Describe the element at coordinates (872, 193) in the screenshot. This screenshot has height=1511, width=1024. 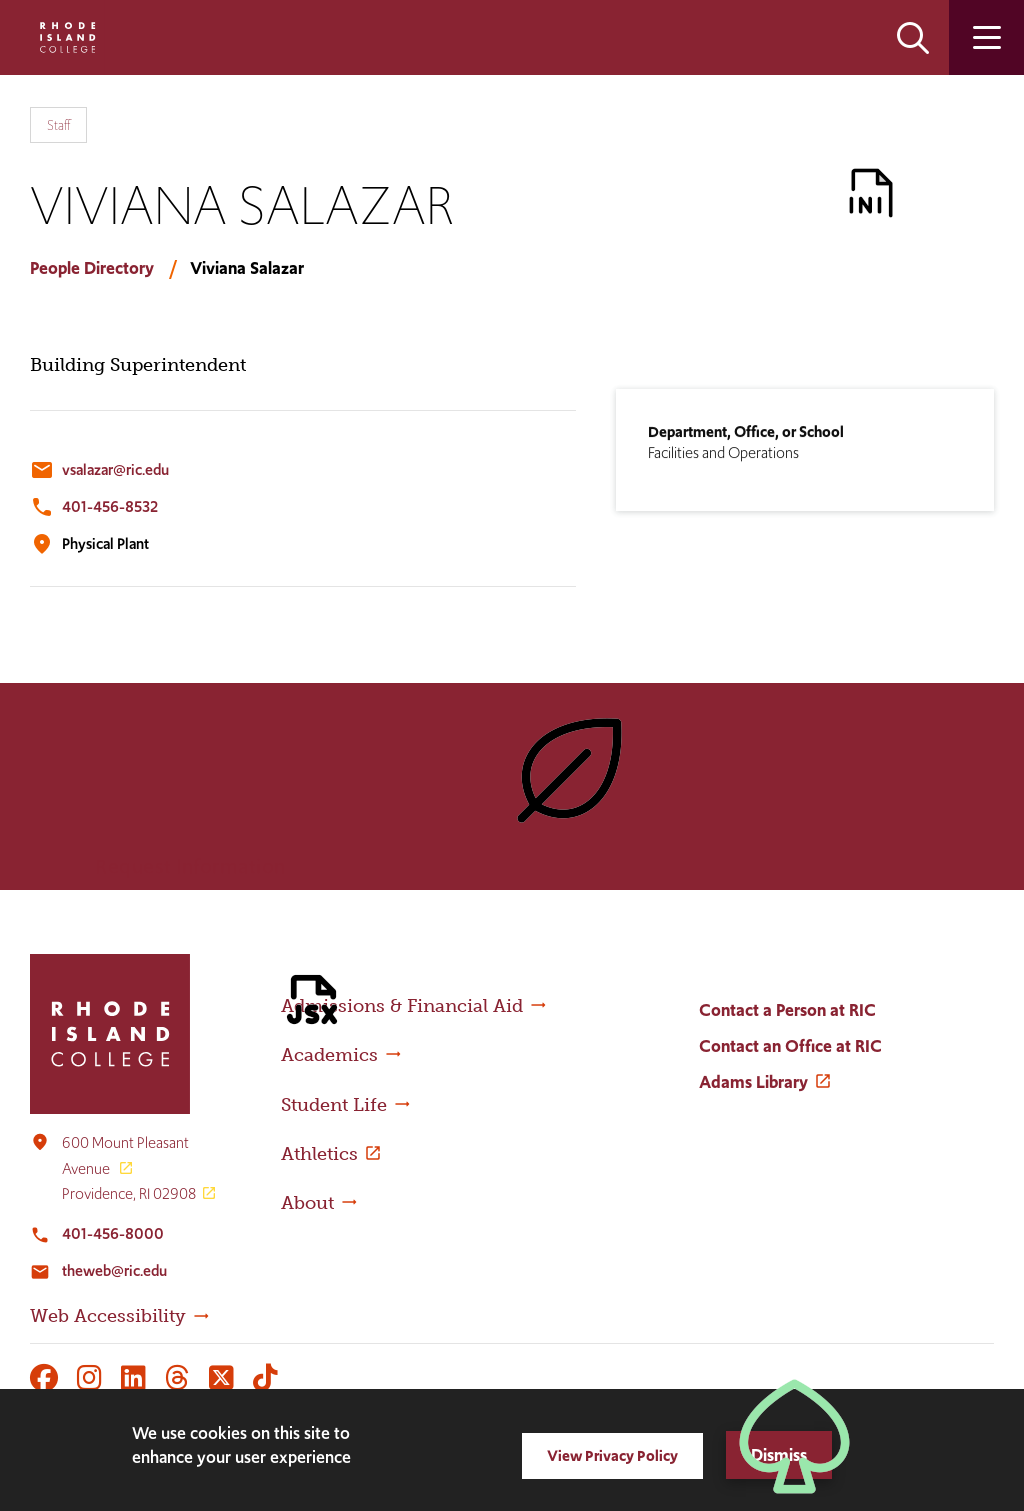
I see `view or open an INI configuration file` at that location.